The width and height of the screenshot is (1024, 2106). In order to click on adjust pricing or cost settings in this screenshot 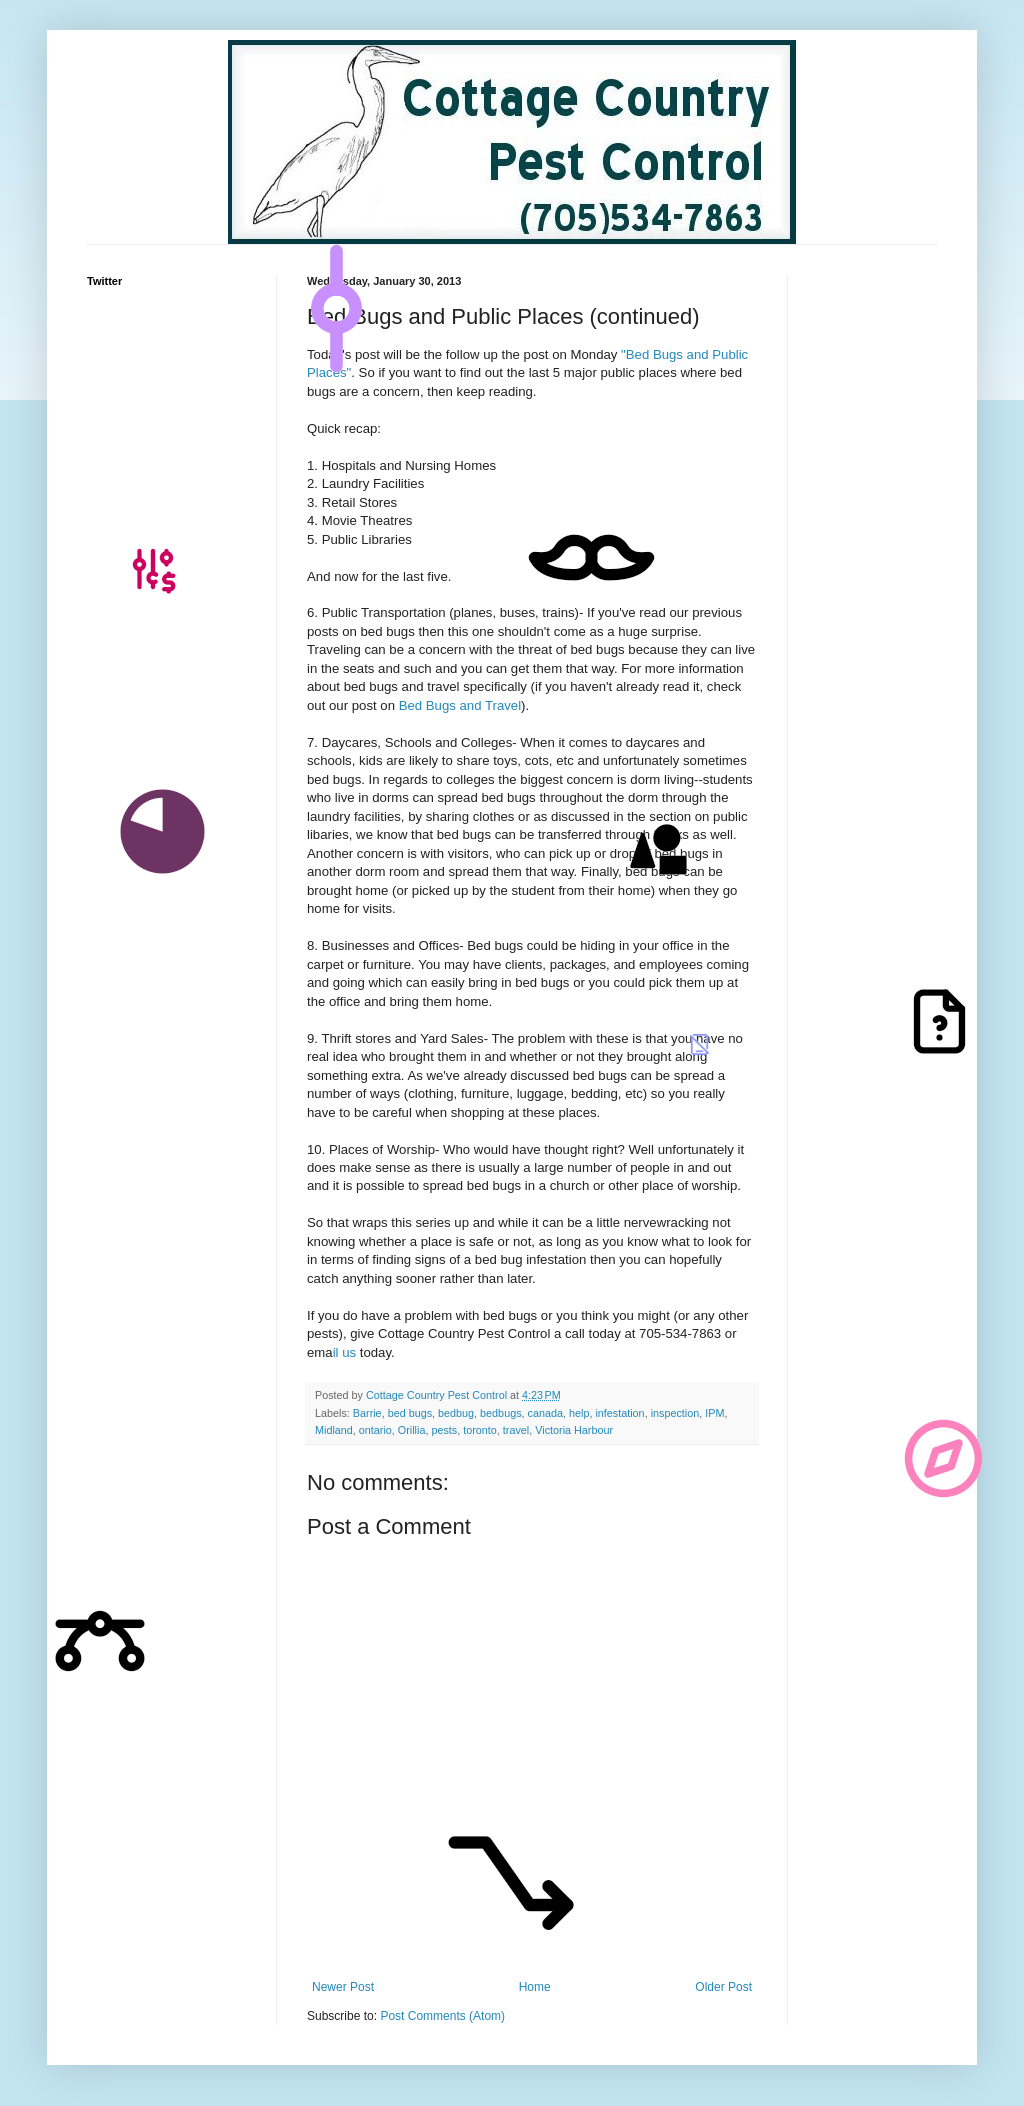, I will do `click(153, 569)`.